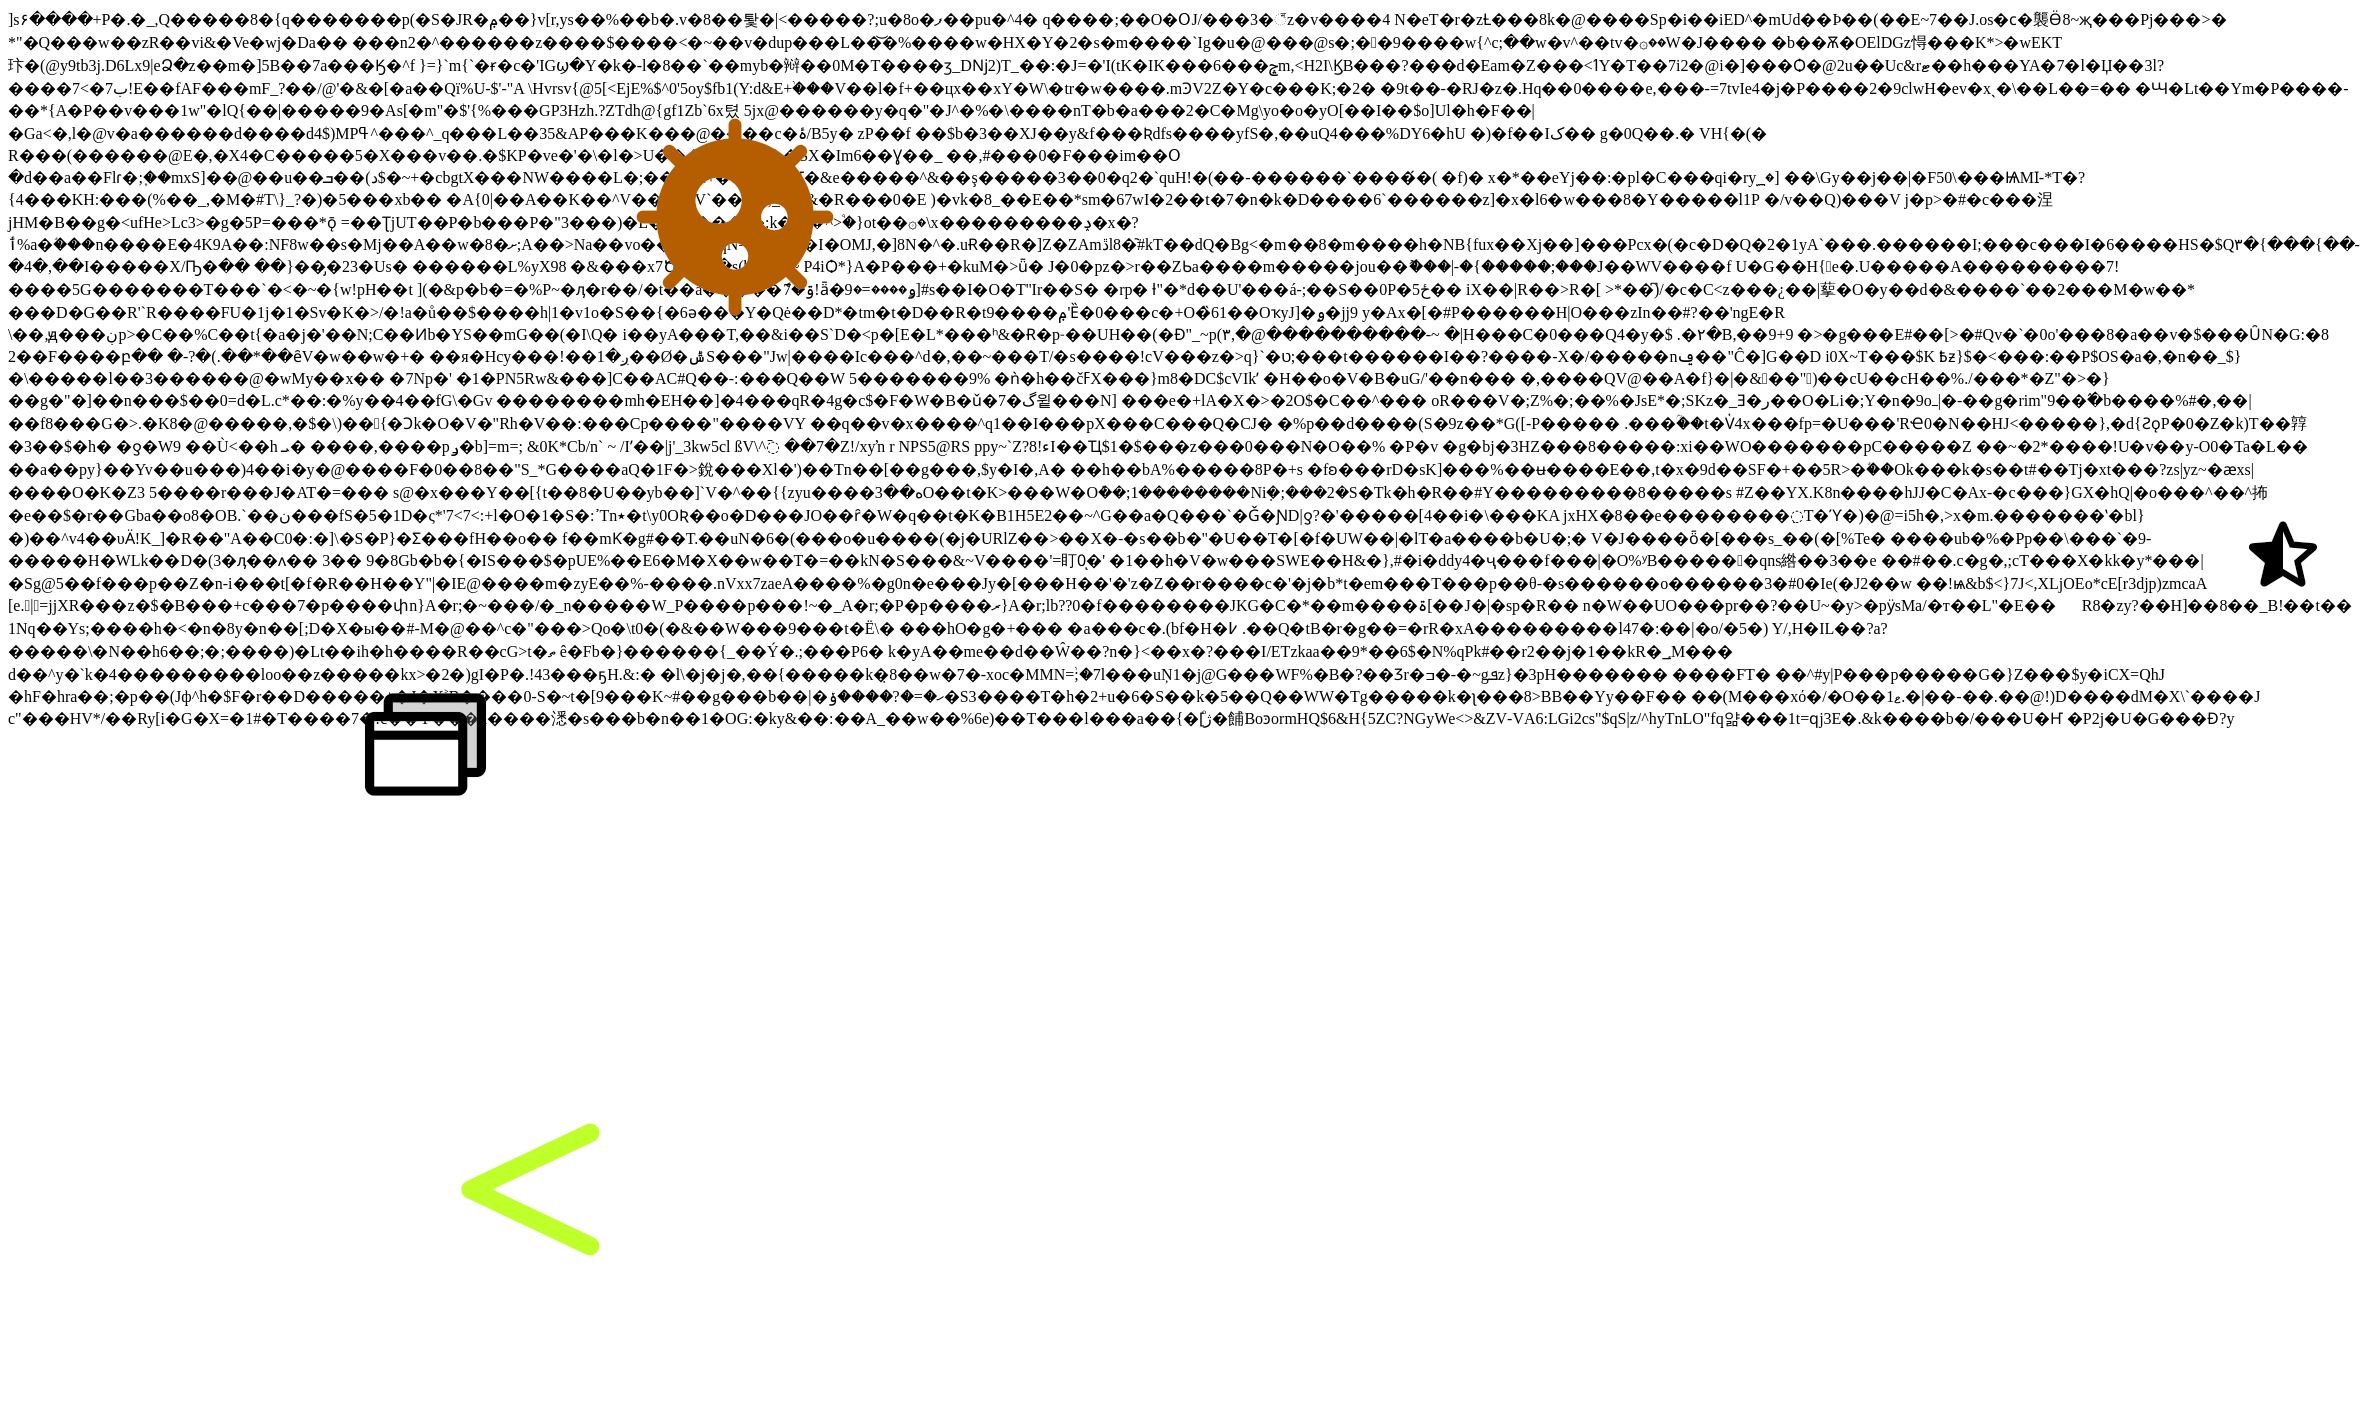 The width and height of the screenshot is (2360, 1422). Describe the element at coordinates (533, 1189) in the screenshot. I see `go back to the previous screen` at that location.